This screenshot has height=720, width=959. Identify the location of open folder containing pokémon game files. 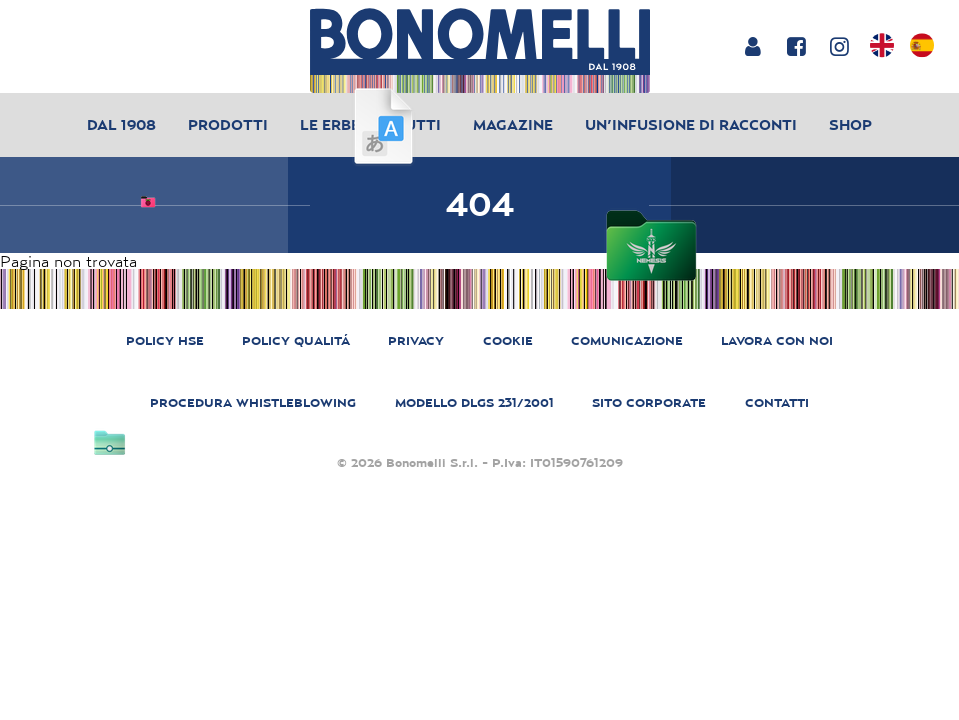
(109, 443).